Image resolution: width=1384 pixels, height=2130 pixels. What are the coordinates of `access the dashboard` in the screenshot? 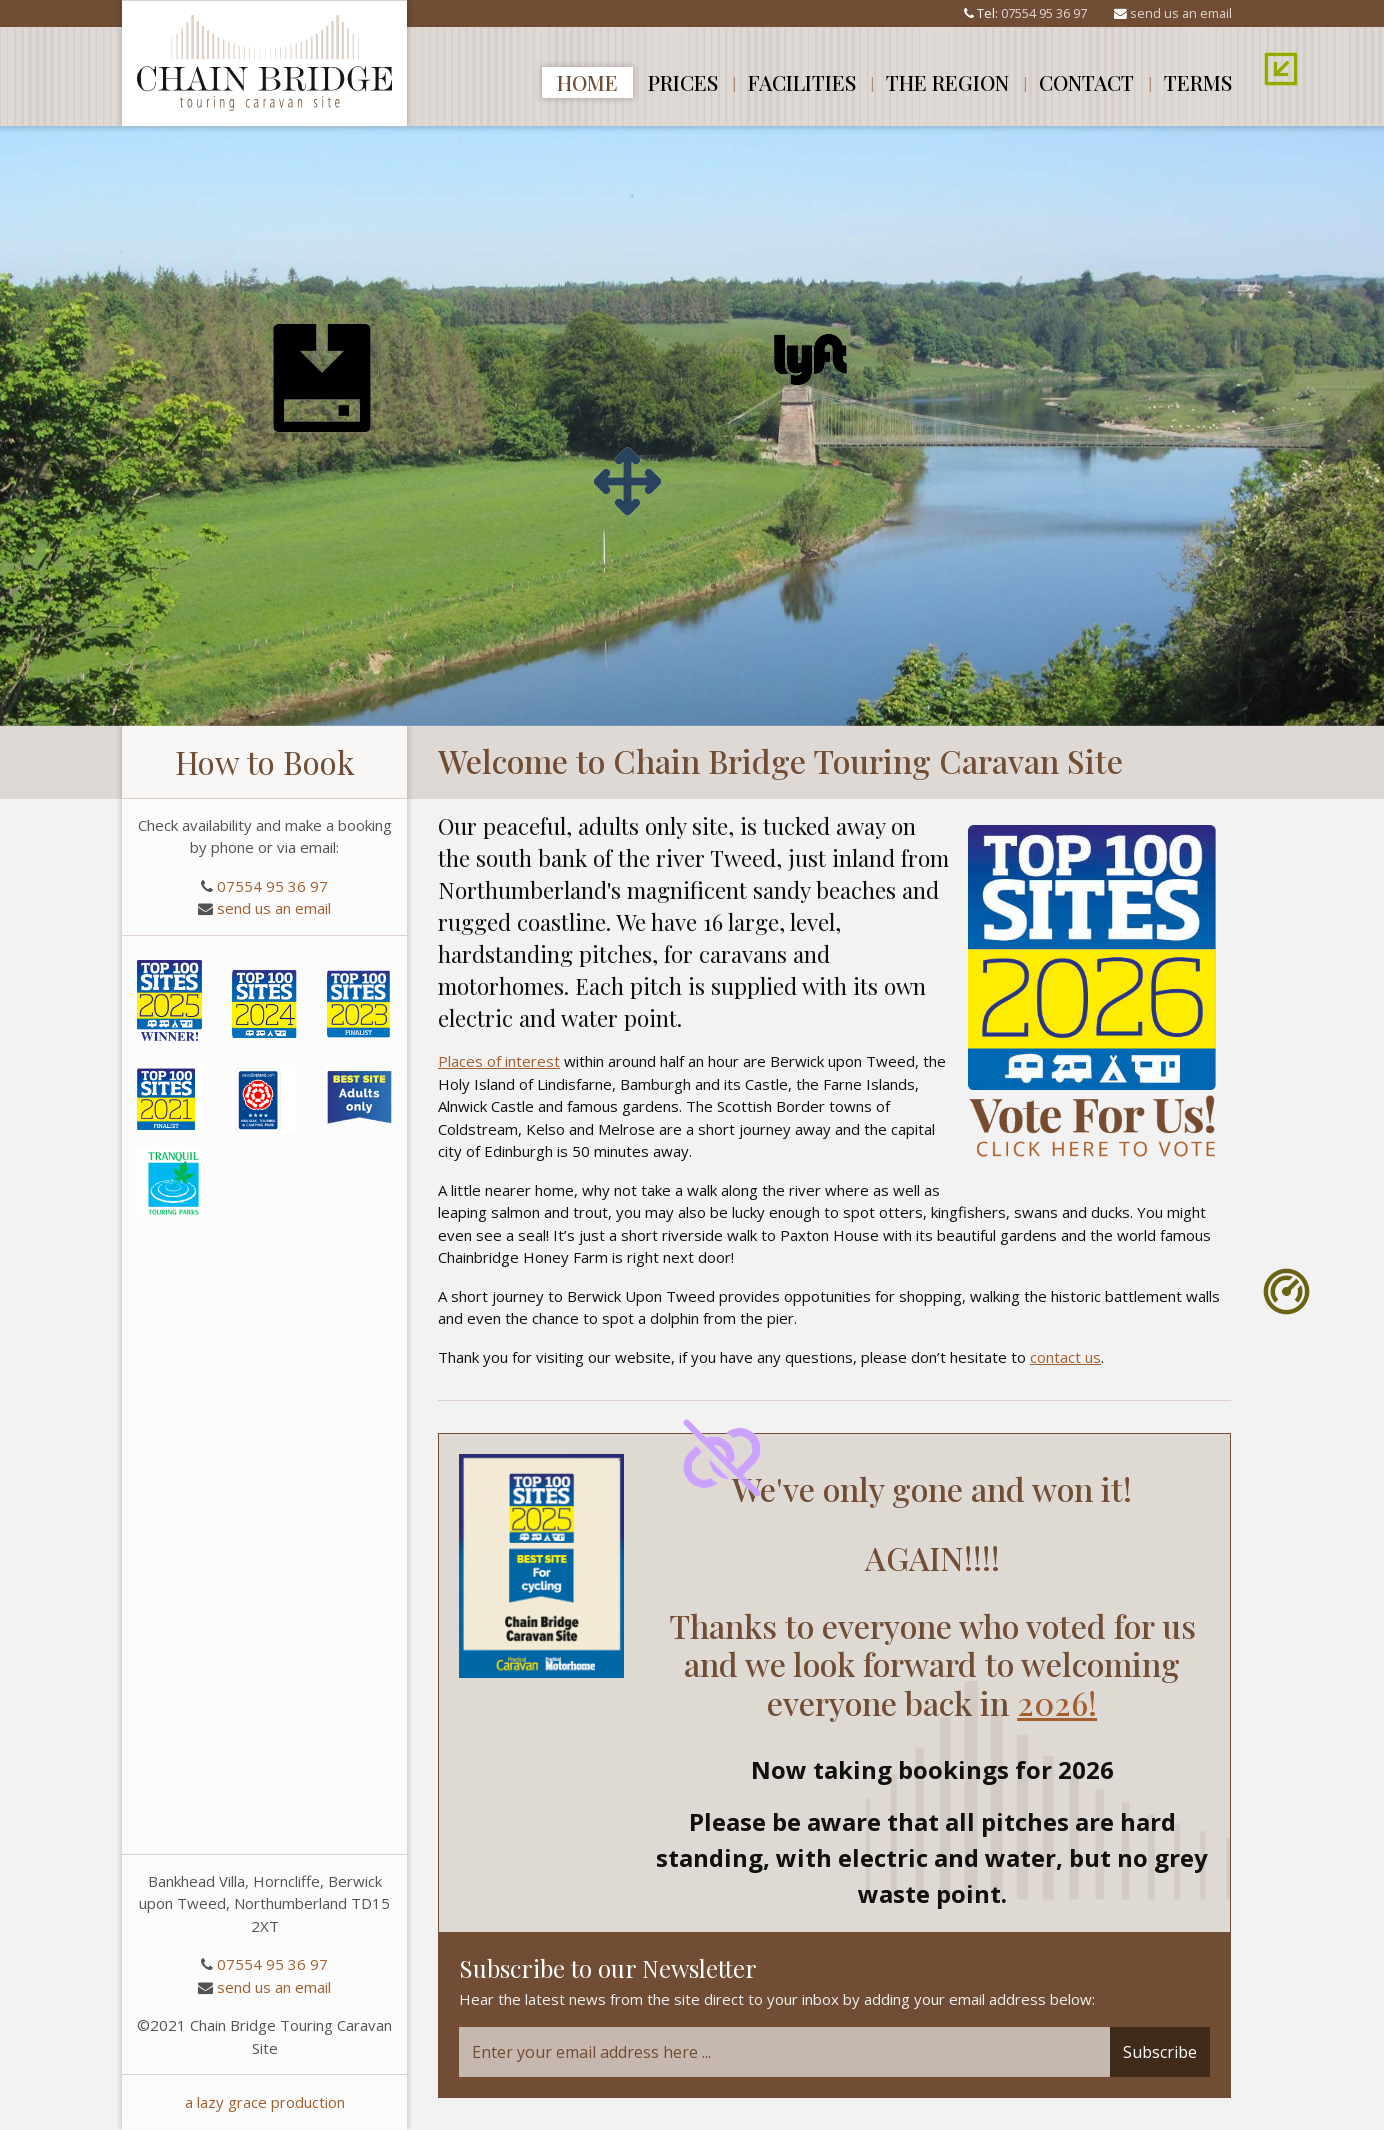 It's located at (1286, 1291).